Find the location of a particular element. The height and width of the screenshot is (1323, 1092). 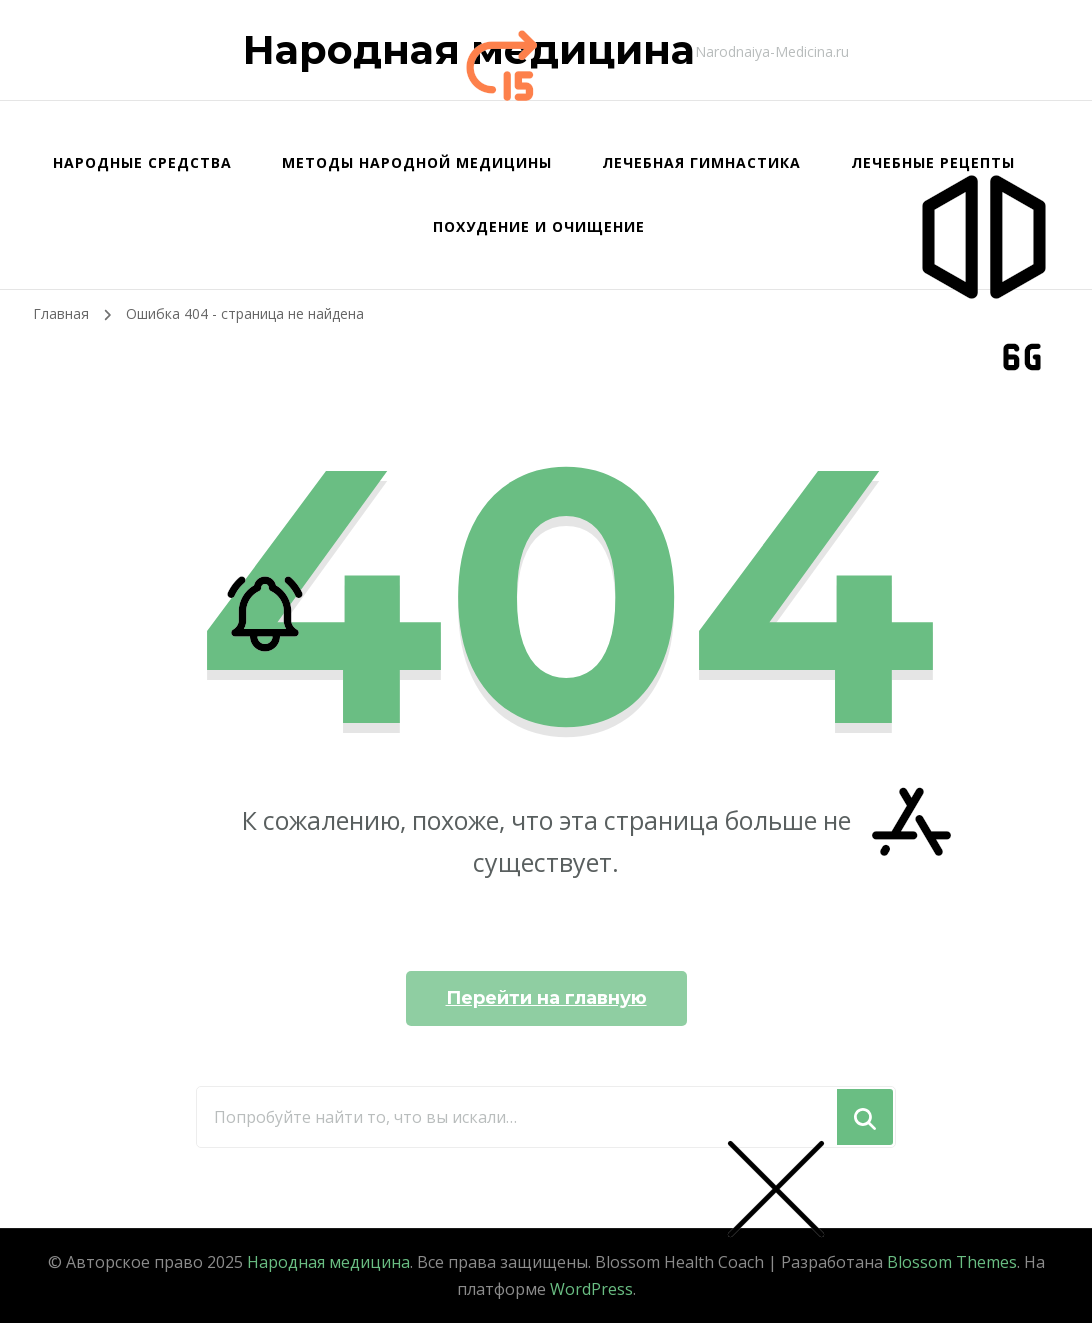

open the App Store is located at coordinates (911, 824).